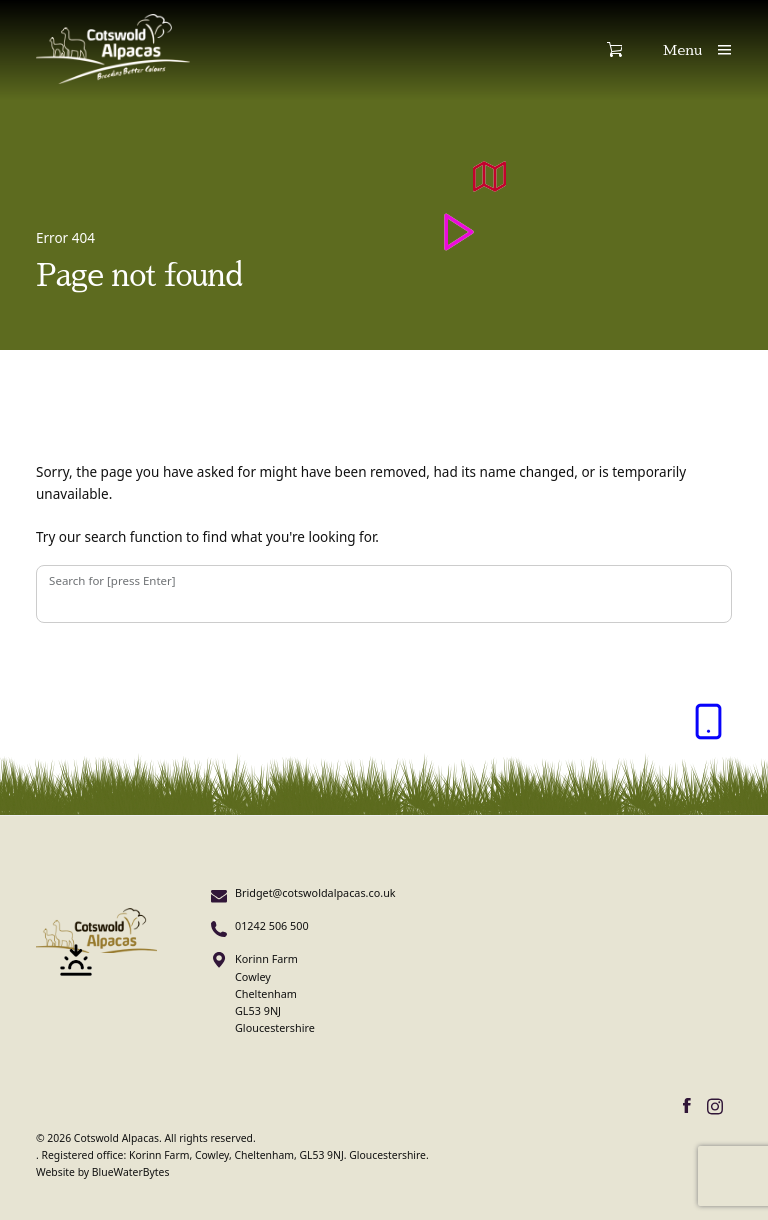  What do you see at coordinates (76, 960) in the screenshot?
I see `set display to evening or night mode` at bounding box center [76, 960].